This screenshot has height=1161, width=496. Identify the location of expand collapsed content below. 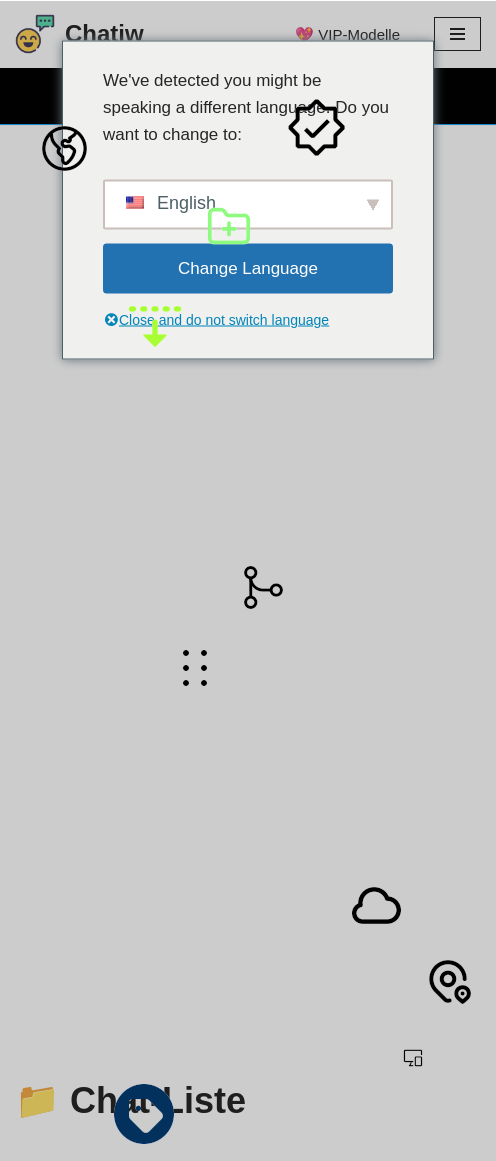
(155, 323).